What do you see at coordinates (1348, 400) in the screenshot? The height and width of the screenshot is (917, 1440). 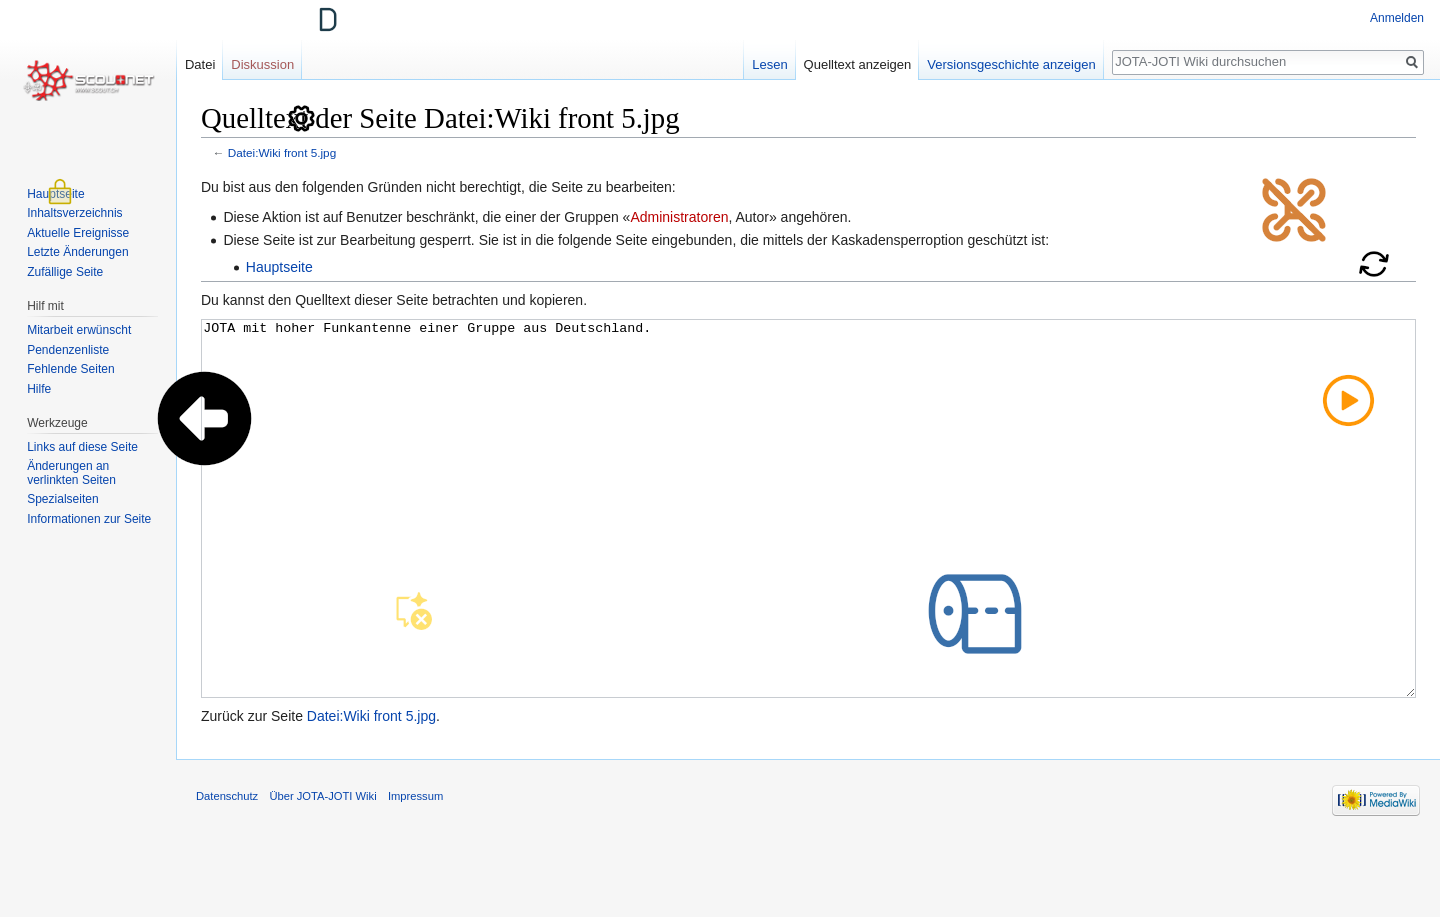 I see `play media or video content` at bounding box center [1348, 400].